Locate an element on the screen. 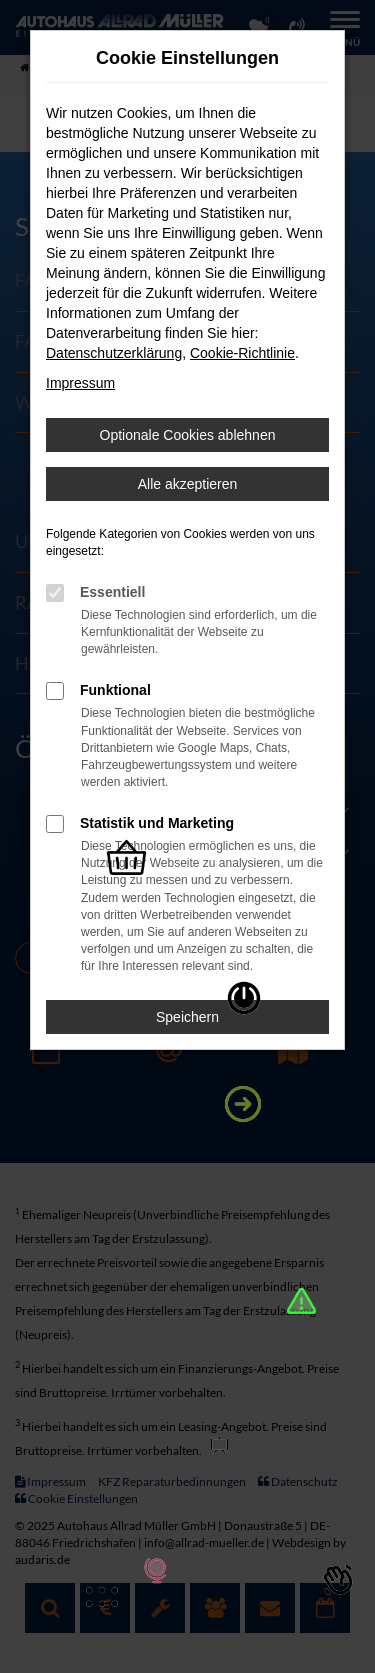  send a greeting or wave to someone is located at coordinates (338, 1580).